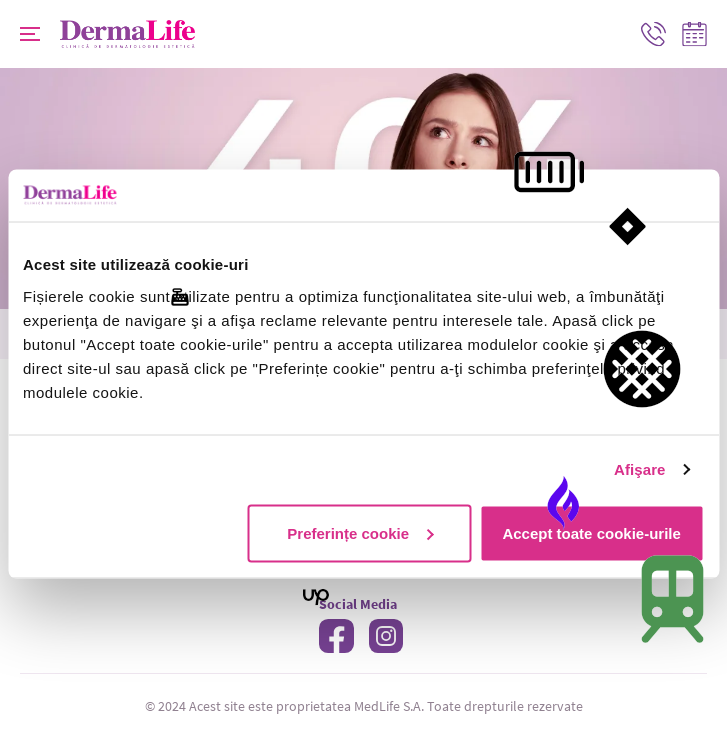  I want to click on view subway or metro transit options, so click(672, 596).